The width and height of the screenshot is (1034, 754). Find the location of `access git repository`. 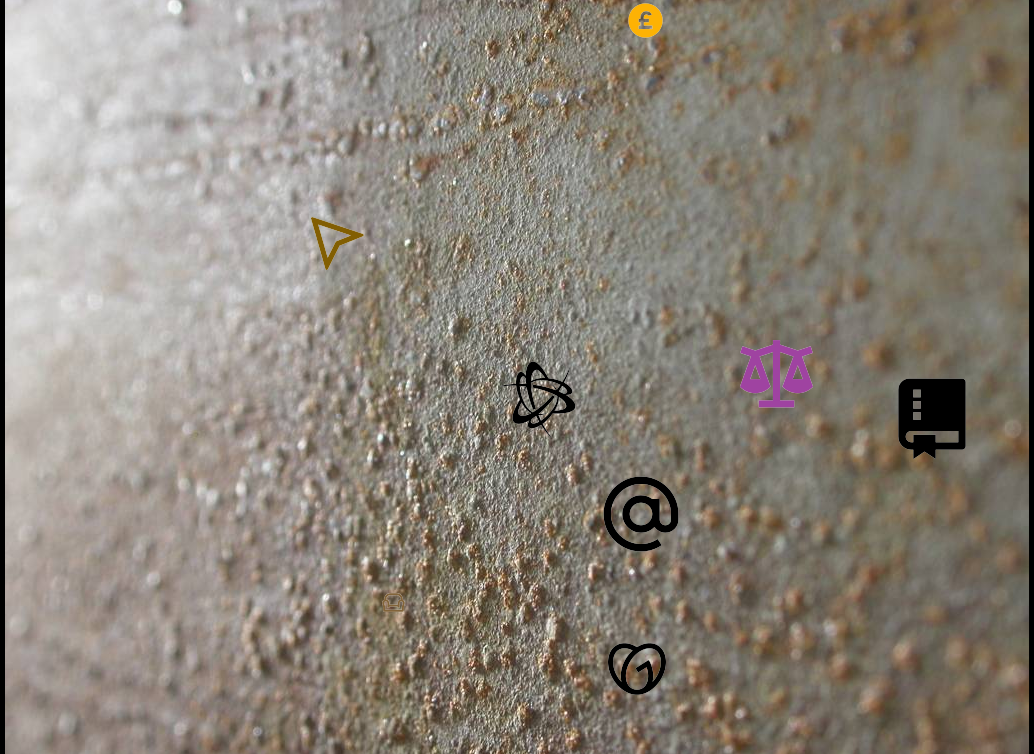

access git repository is located at coordinates (932, 416).